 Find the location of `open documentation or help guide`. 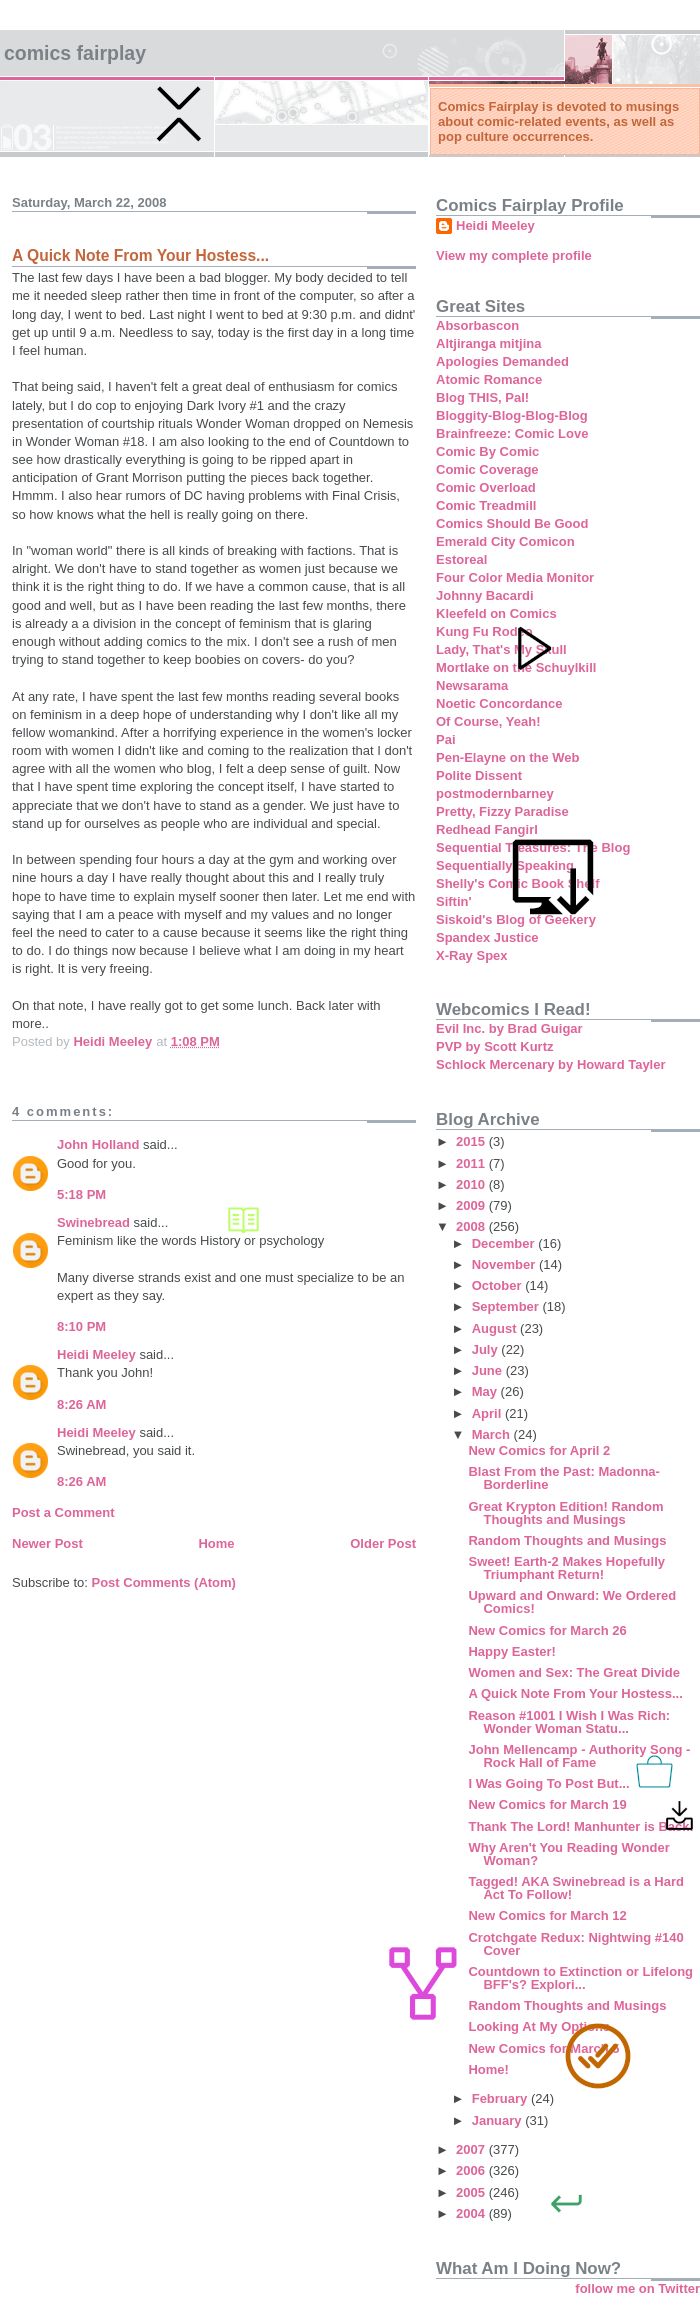

open documentation or help guide is located at coordinates (243, 1220).